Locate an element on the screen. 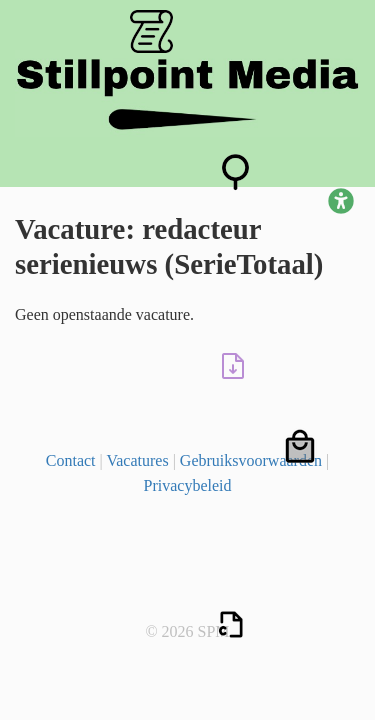 The image size is (375, 720). access shopping or retail features is located at coordinates (300, 447).